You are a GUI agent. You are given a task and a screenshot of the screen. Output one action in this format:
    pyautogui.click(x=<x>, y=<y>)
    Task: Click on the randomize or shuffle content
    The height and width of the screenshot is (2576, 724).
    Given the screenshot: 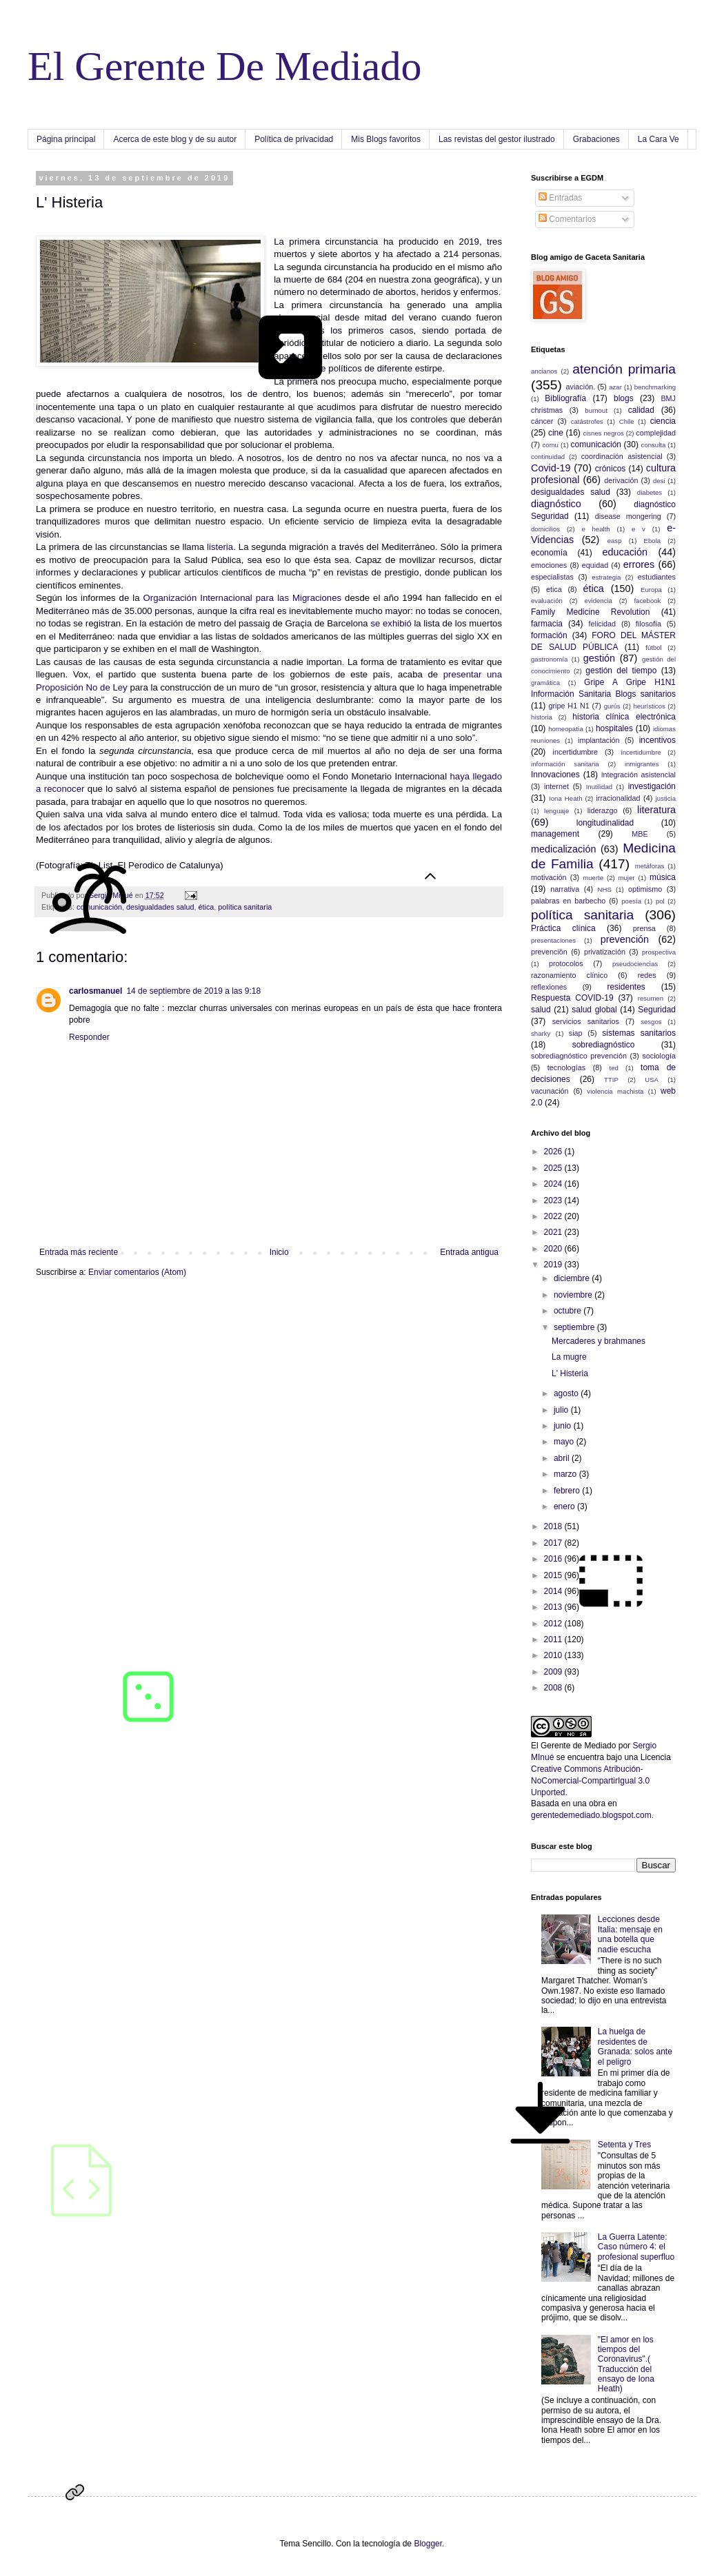 What is the action you would take?
    pyautogui.click(x=148, y=1697)
    